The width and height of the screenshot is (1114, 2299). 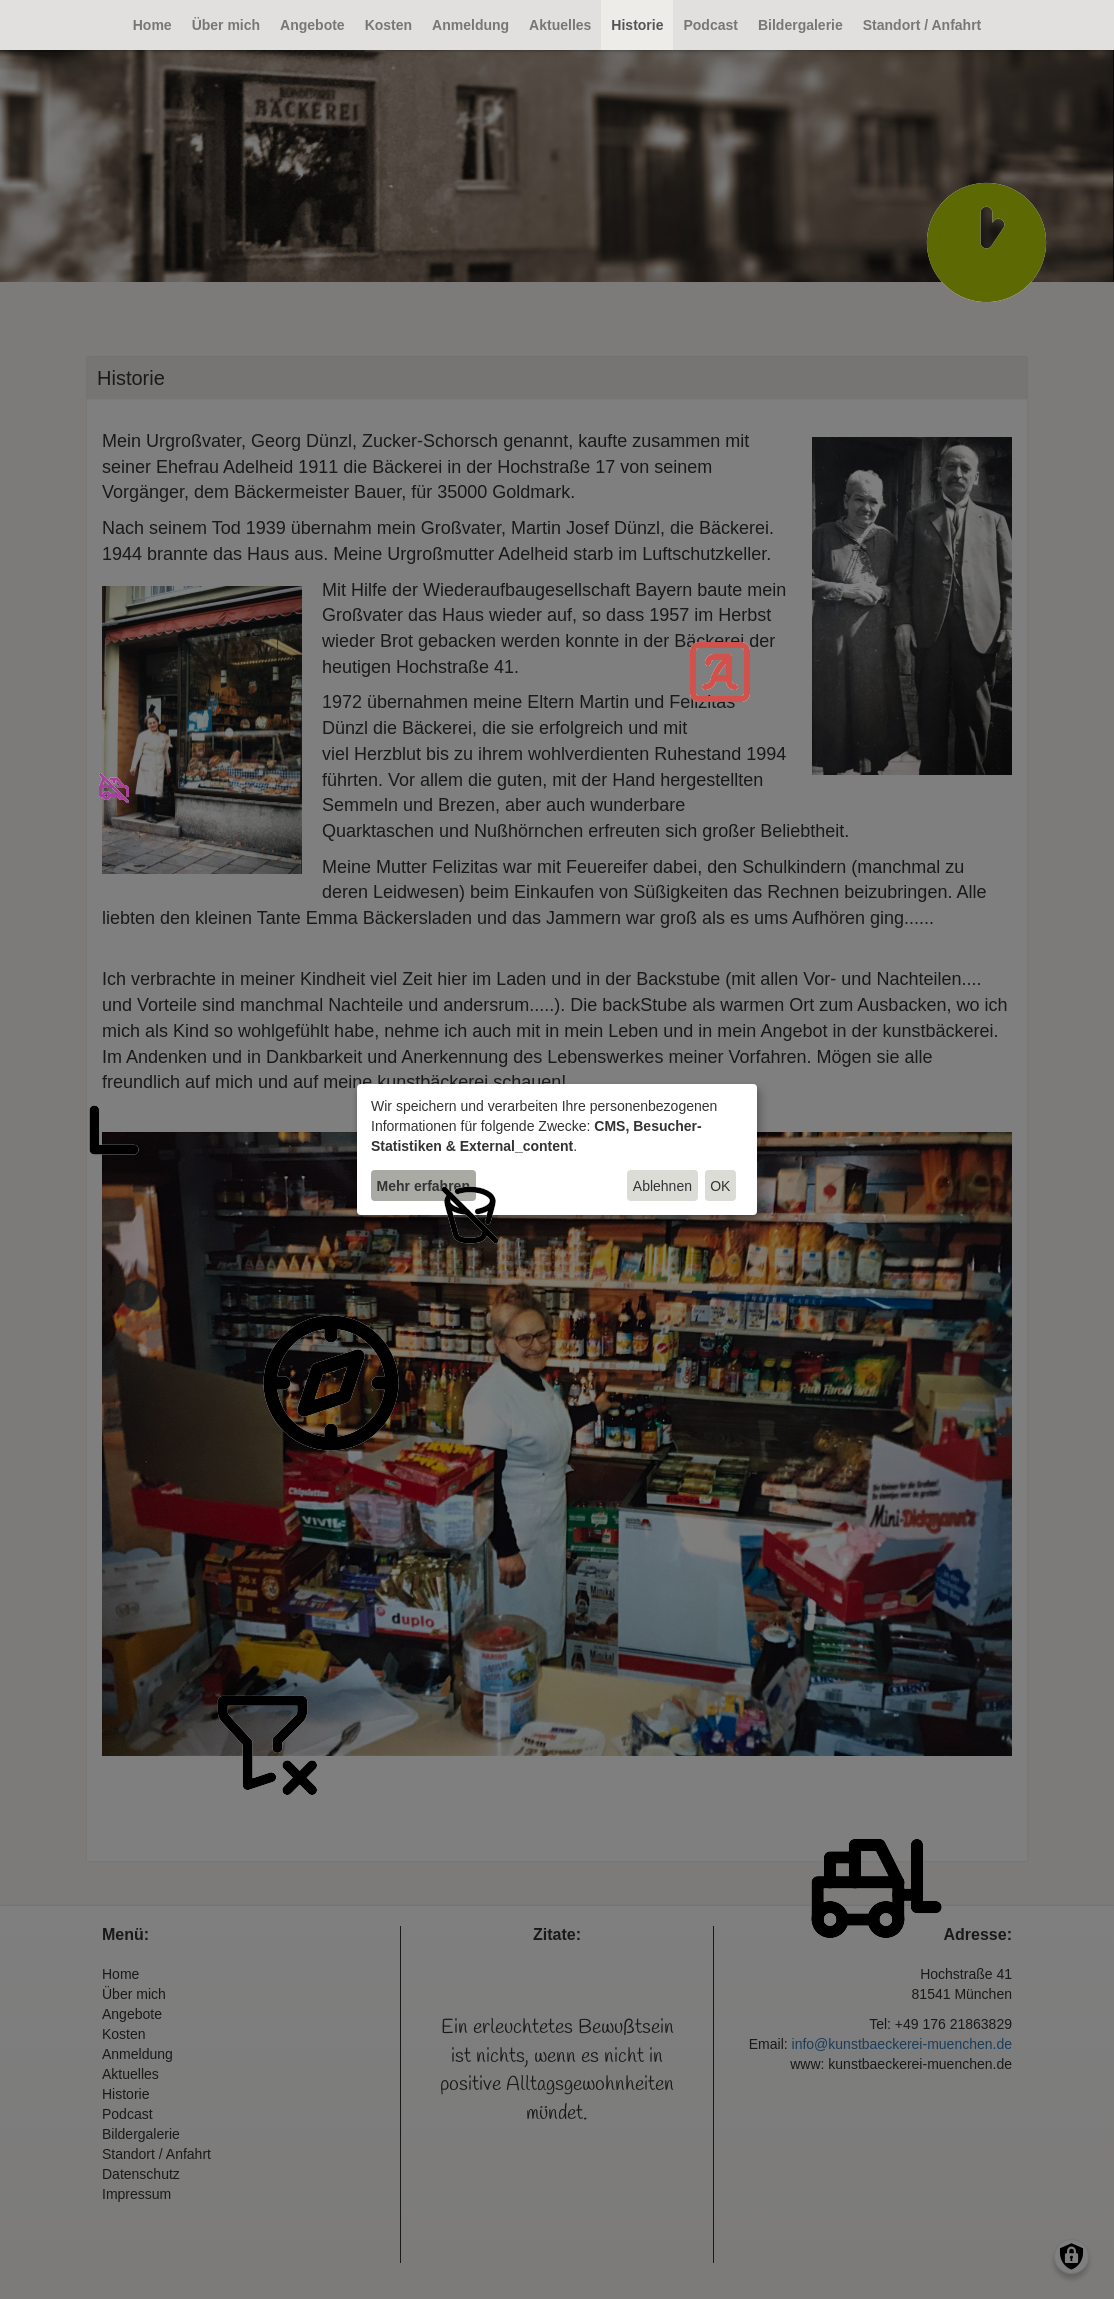 I want to click on vehicle unavailable or disabled, so click(x=114, y=788).